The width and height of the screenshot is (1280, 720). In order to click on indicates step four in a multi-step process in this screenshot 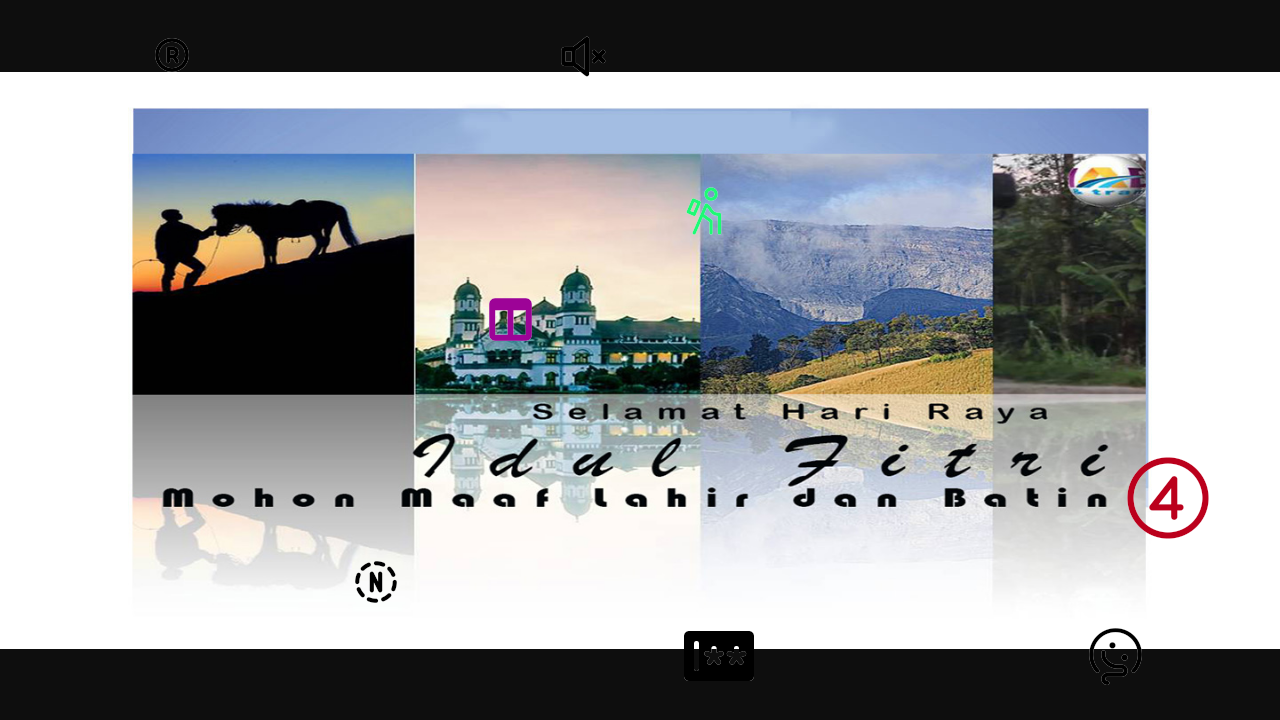, I will do `click(1168, 498)`.